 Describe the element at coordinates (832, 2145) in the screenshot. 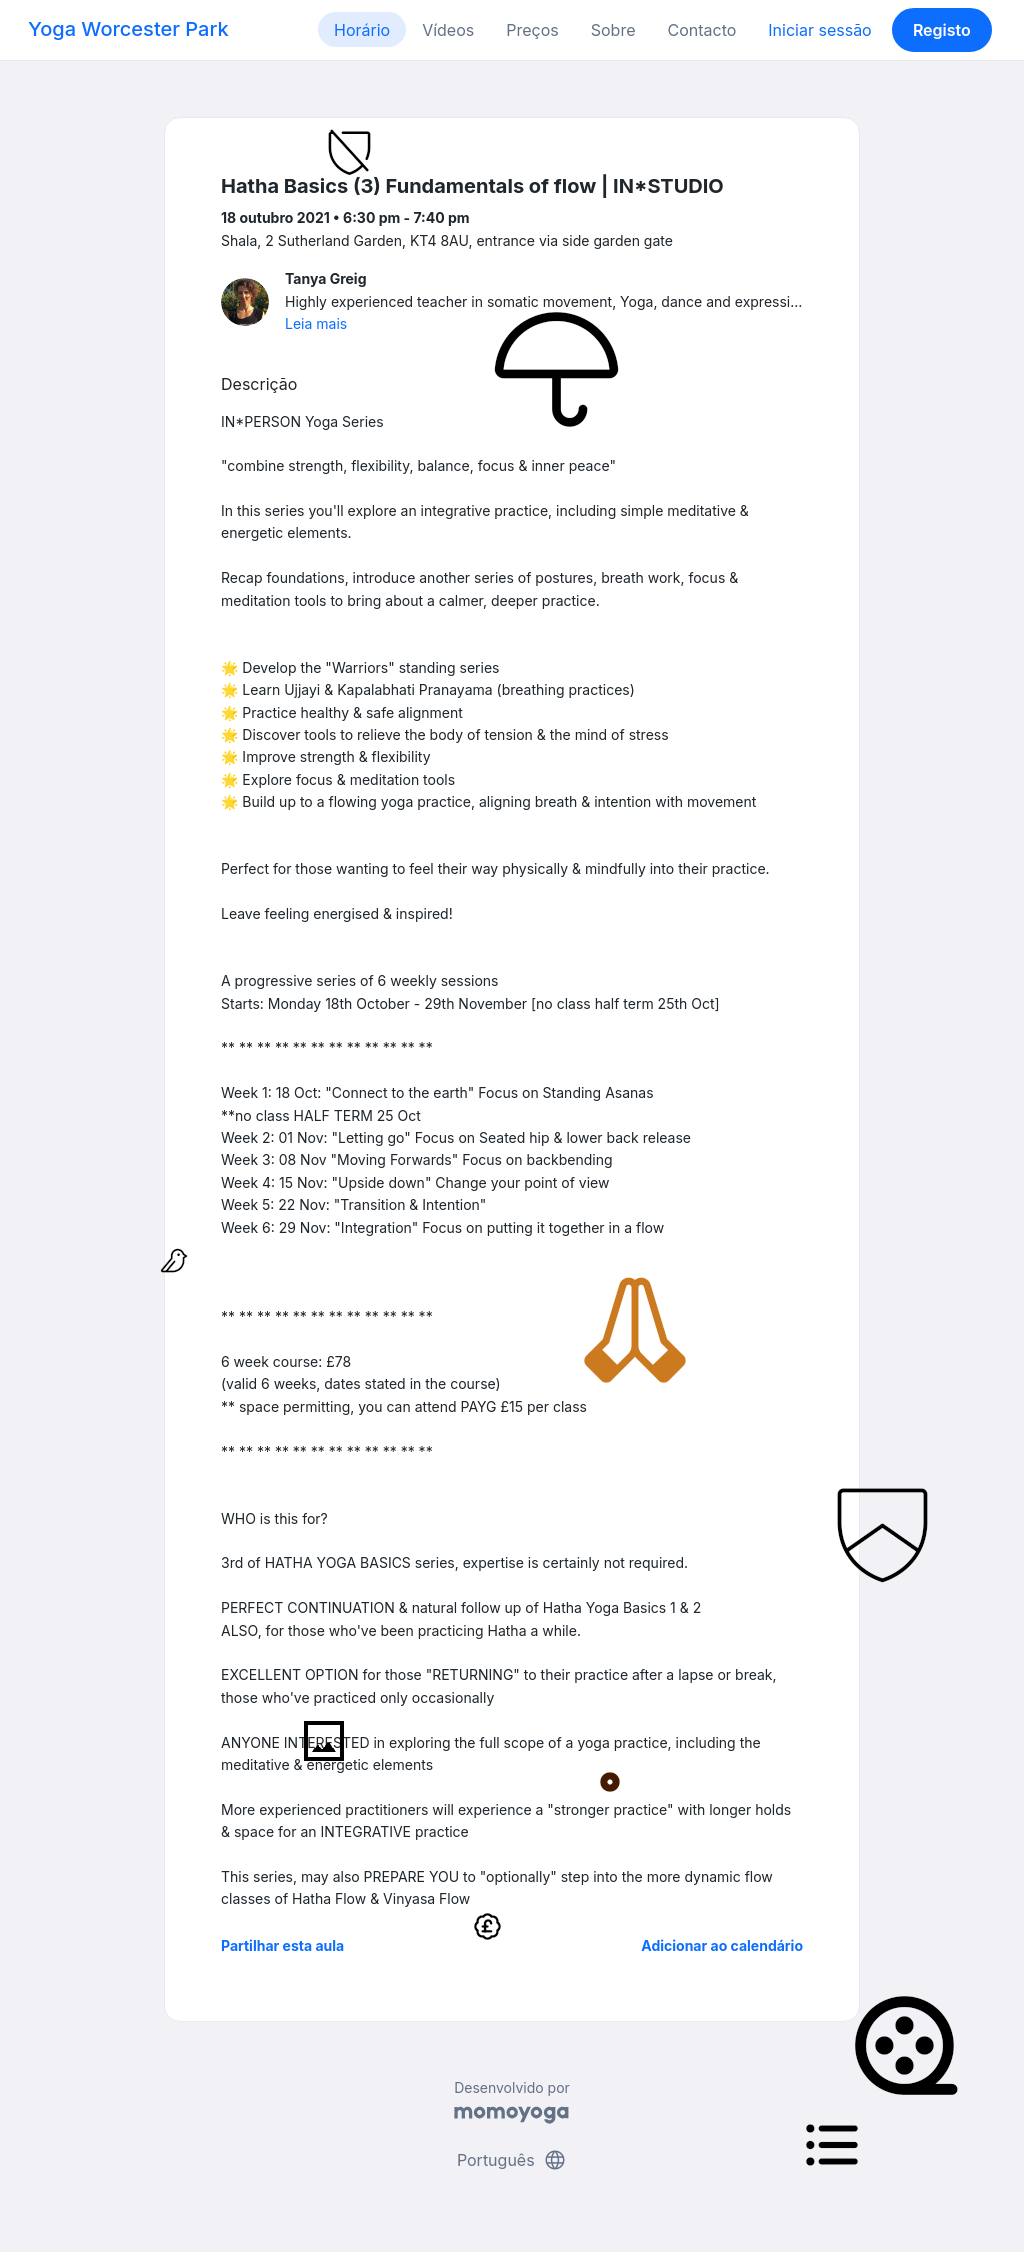

I see `view items in a bulleted list format` at that location.